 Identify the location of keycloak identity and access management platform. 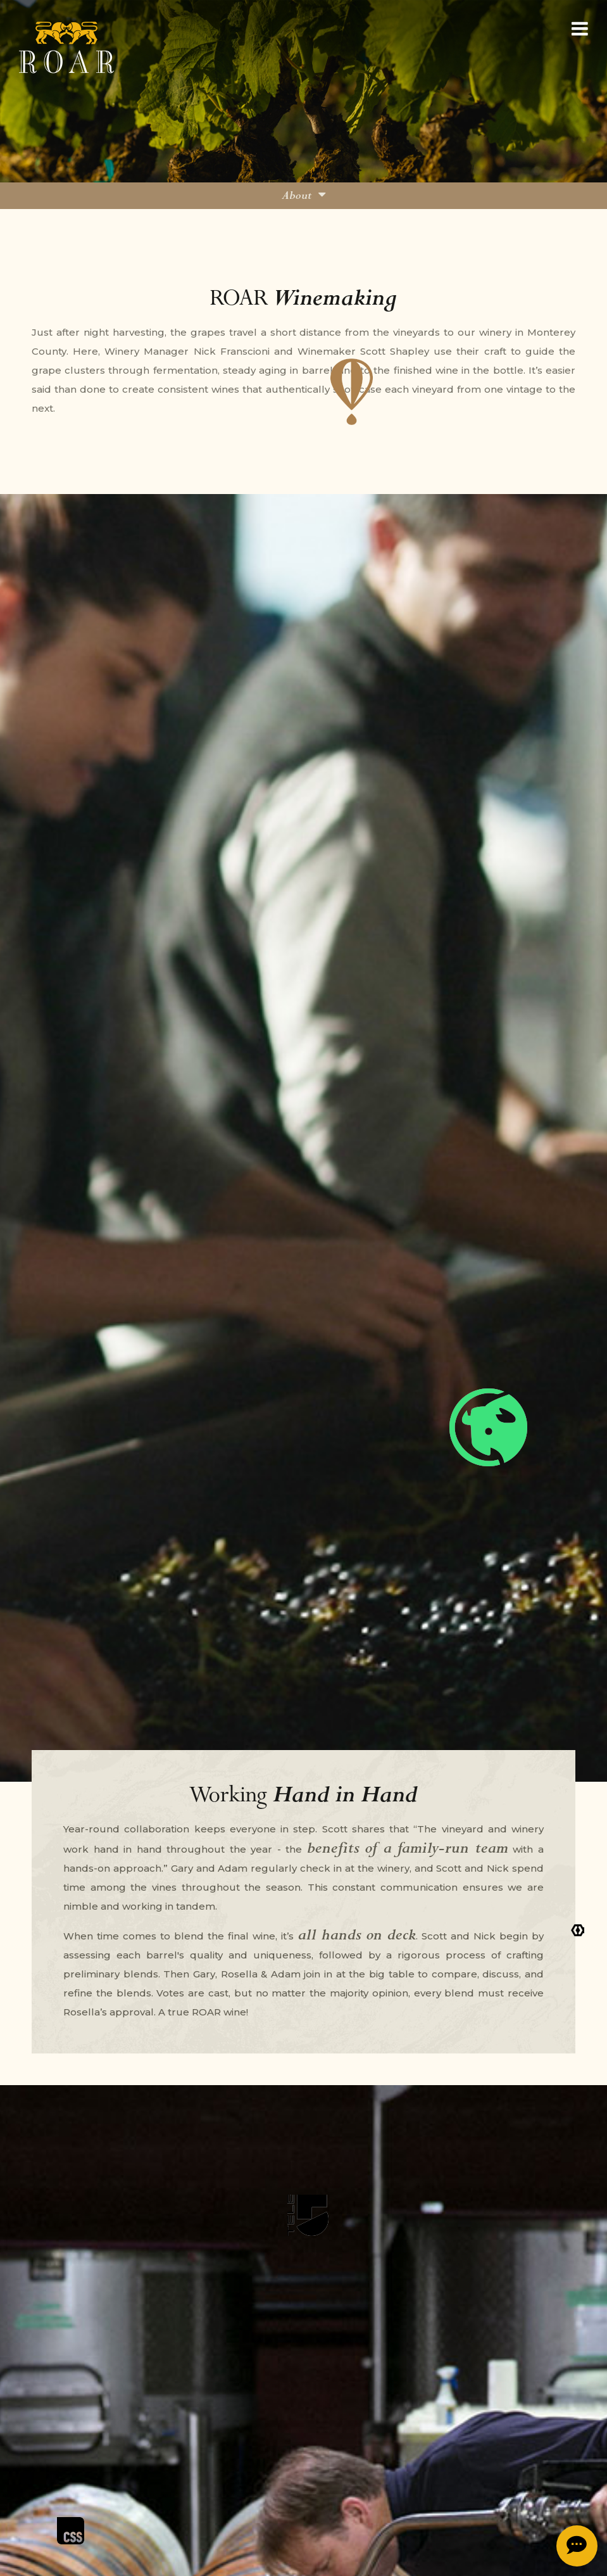
(577, 1930).